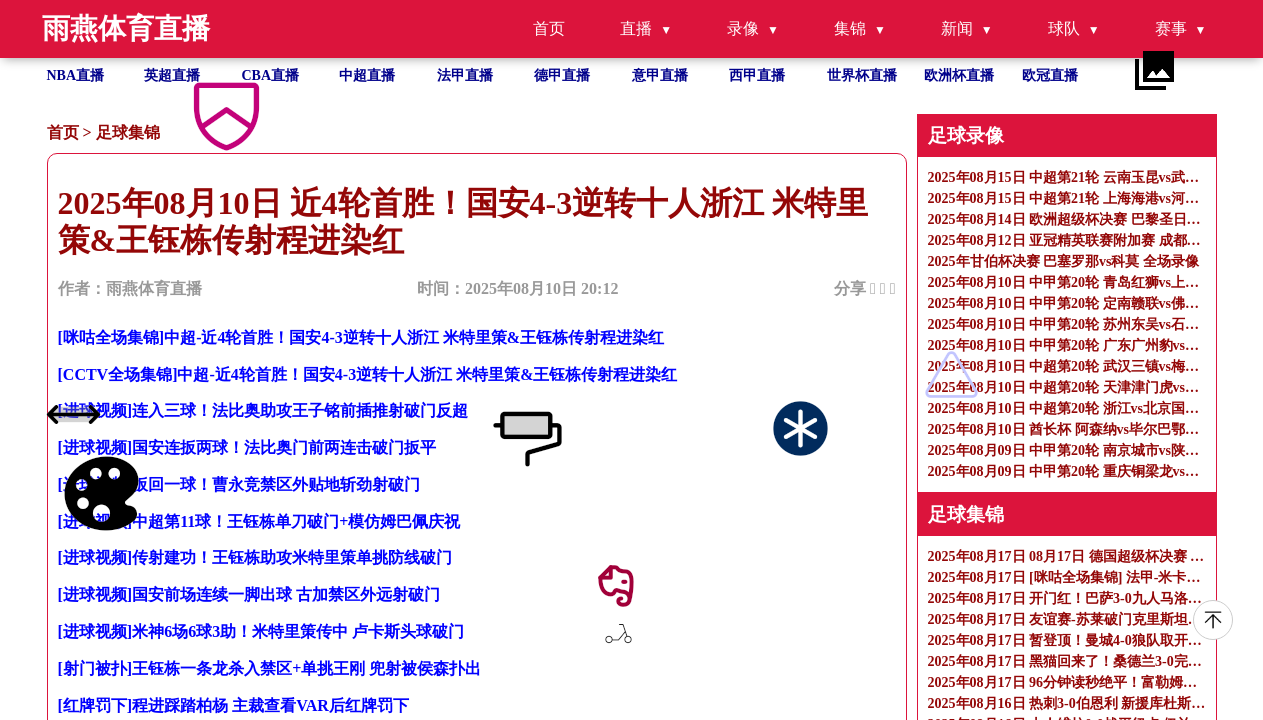 The height and width of the screenshot is (720, 1263). I want to click on access security or protection settings, so click(226, 112).